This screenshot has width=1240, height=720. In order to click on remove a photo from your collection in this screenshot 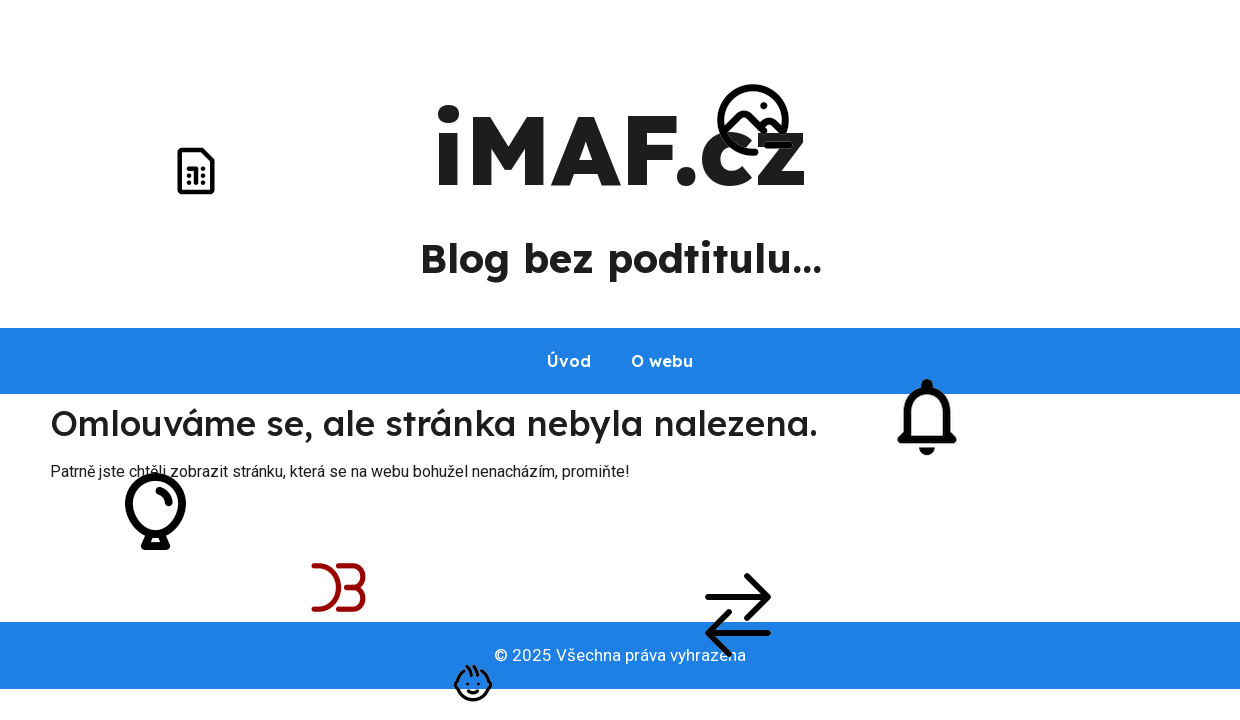, I will do `click(753, 120)`.